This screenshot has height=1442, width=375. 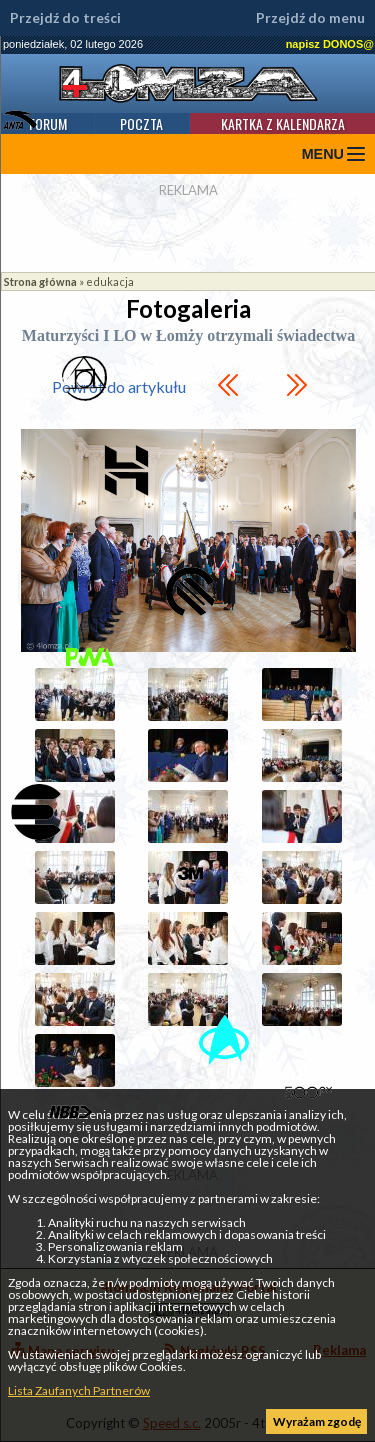 What do you see at coordinates (36, 812) in the screenshot?
I see `Elasticsearch service or integration` at bounding box center [36, 812].